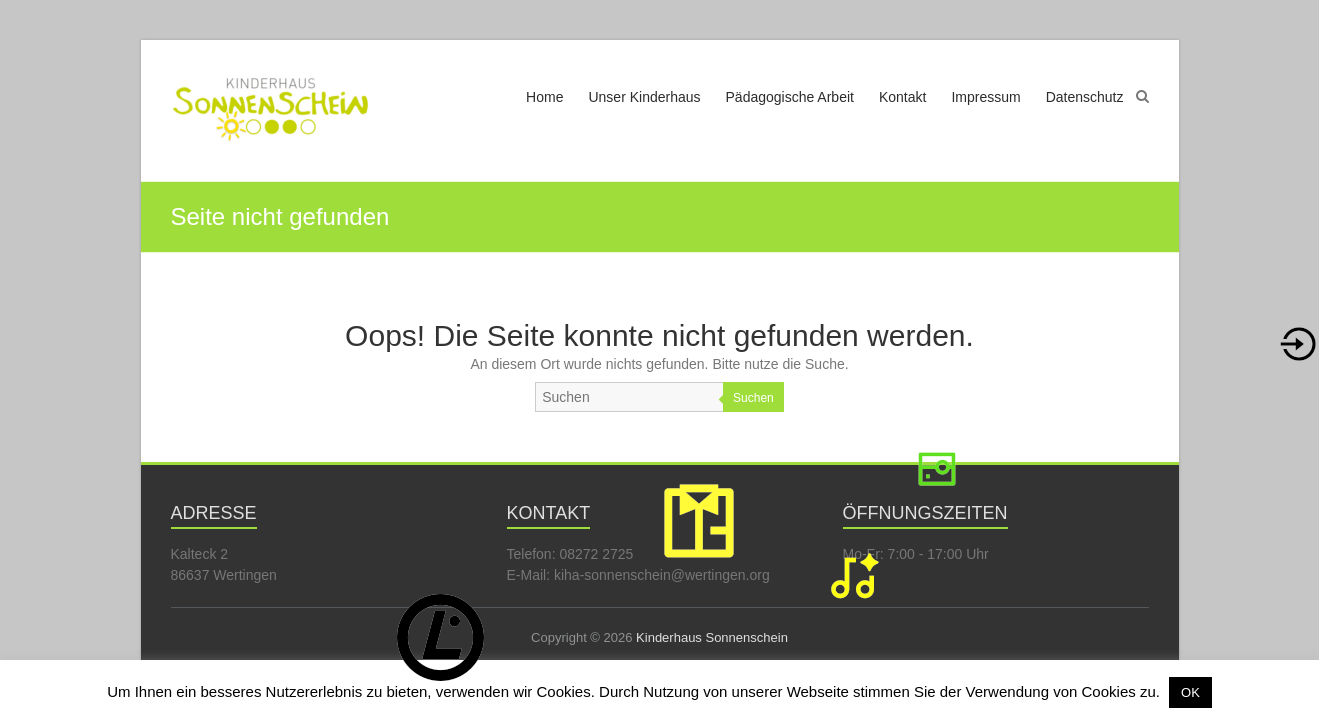 The width and height of the screenshot is (1319, 720). What do you see at coordinates (440, 637) in the screenshot?
I see `linux professional institute logo` at bounding box center [440, 637].